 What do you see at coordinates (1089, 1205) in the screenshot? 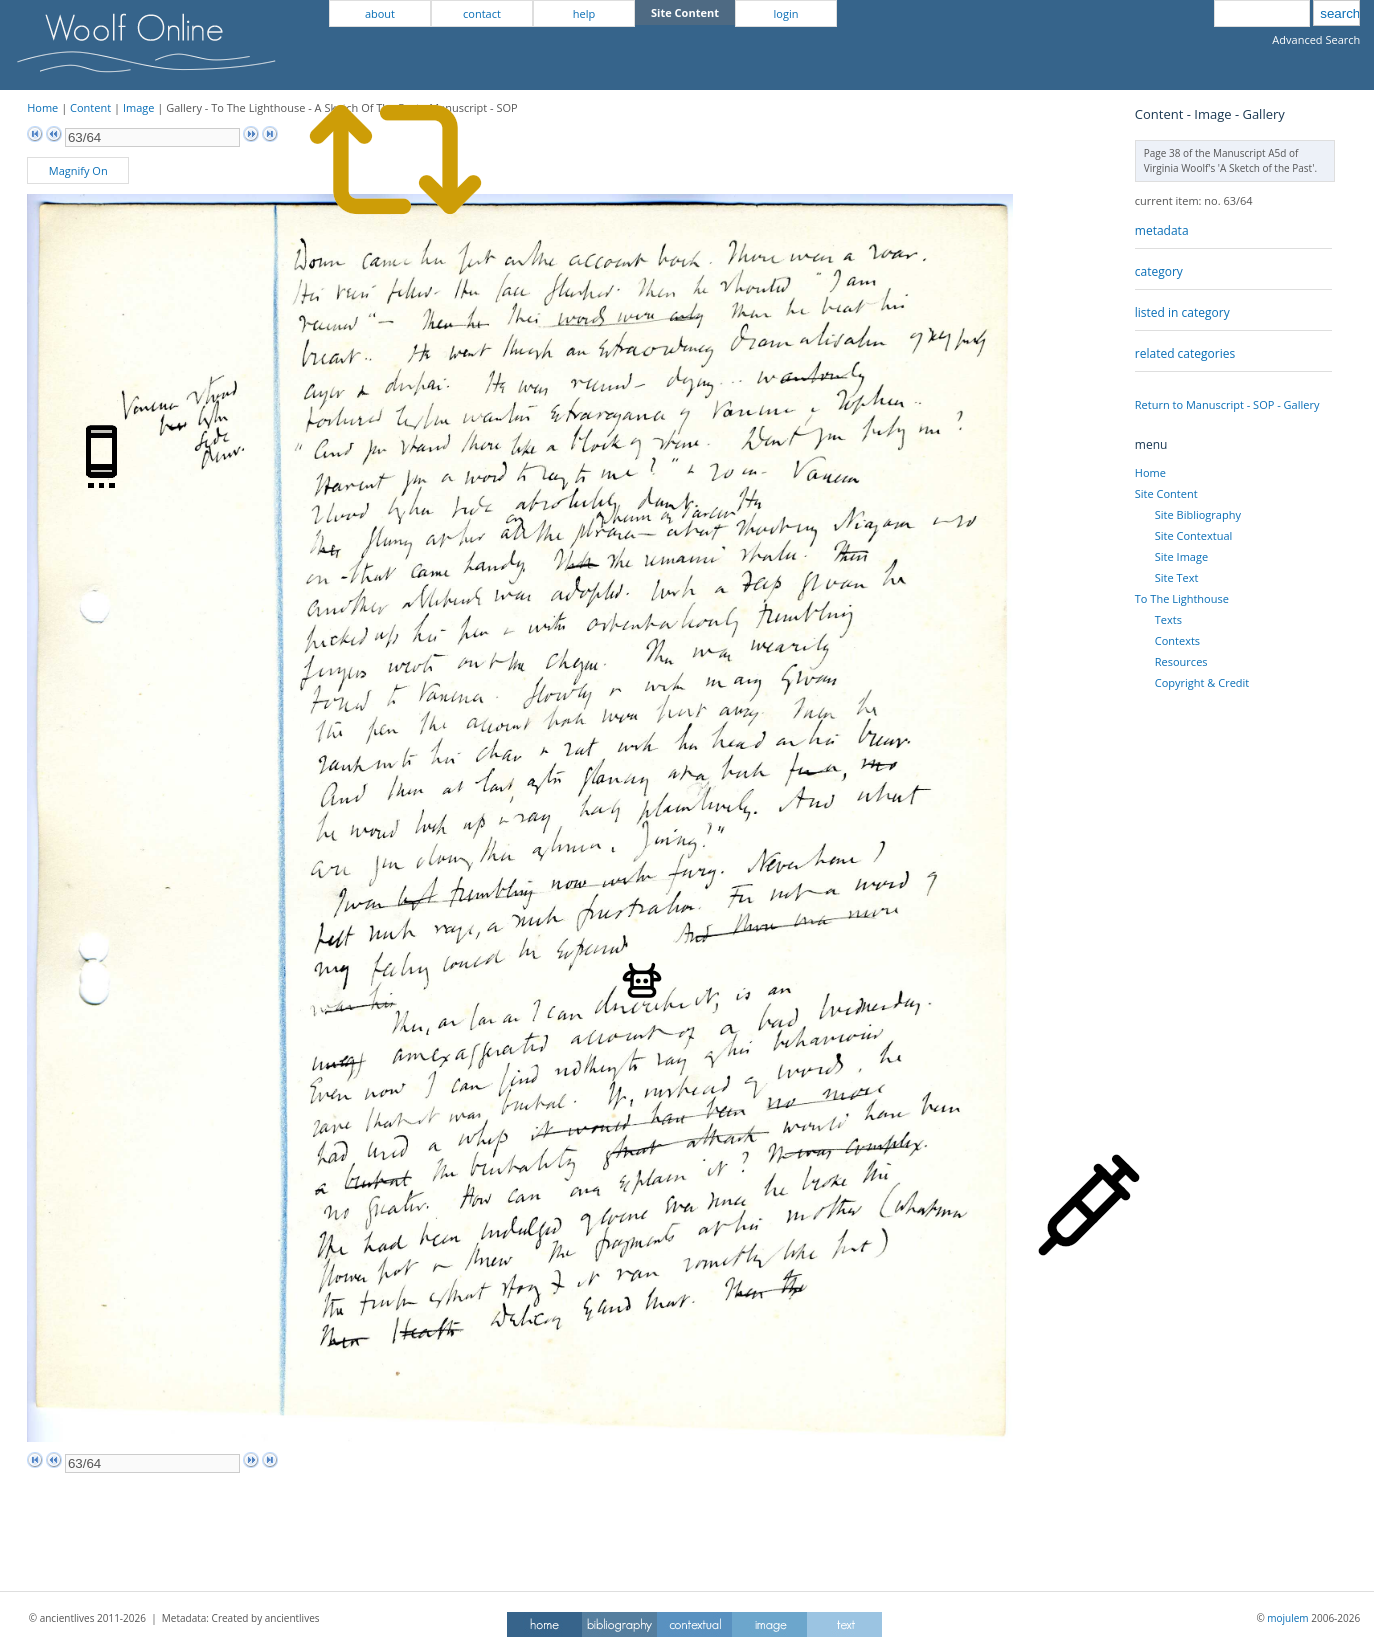
I see `access medical or health-related features` at bounding box center [1089, 1205].